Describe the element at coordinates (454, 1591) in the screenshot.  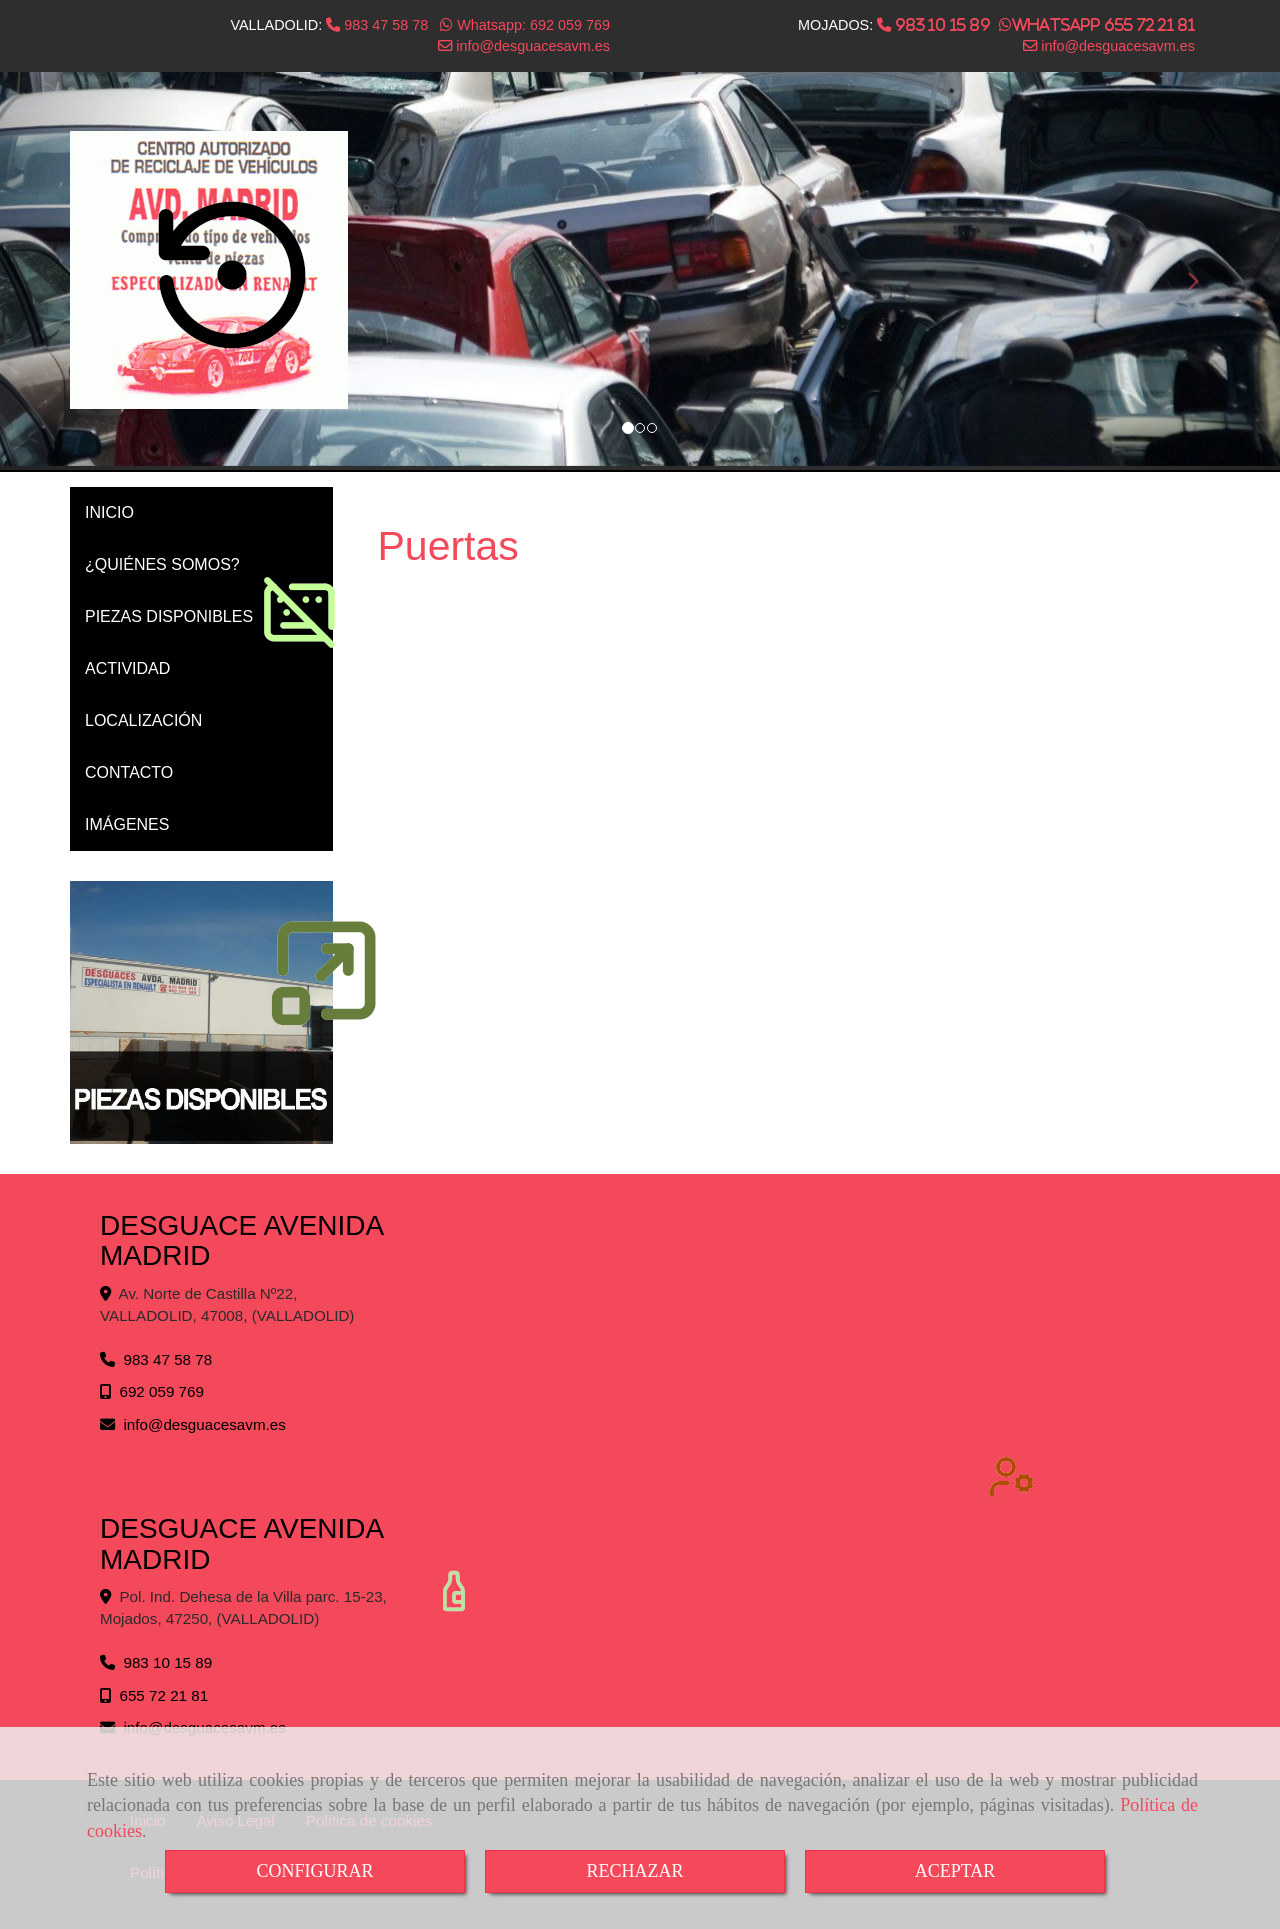
I see `browse wine selection` at that location.